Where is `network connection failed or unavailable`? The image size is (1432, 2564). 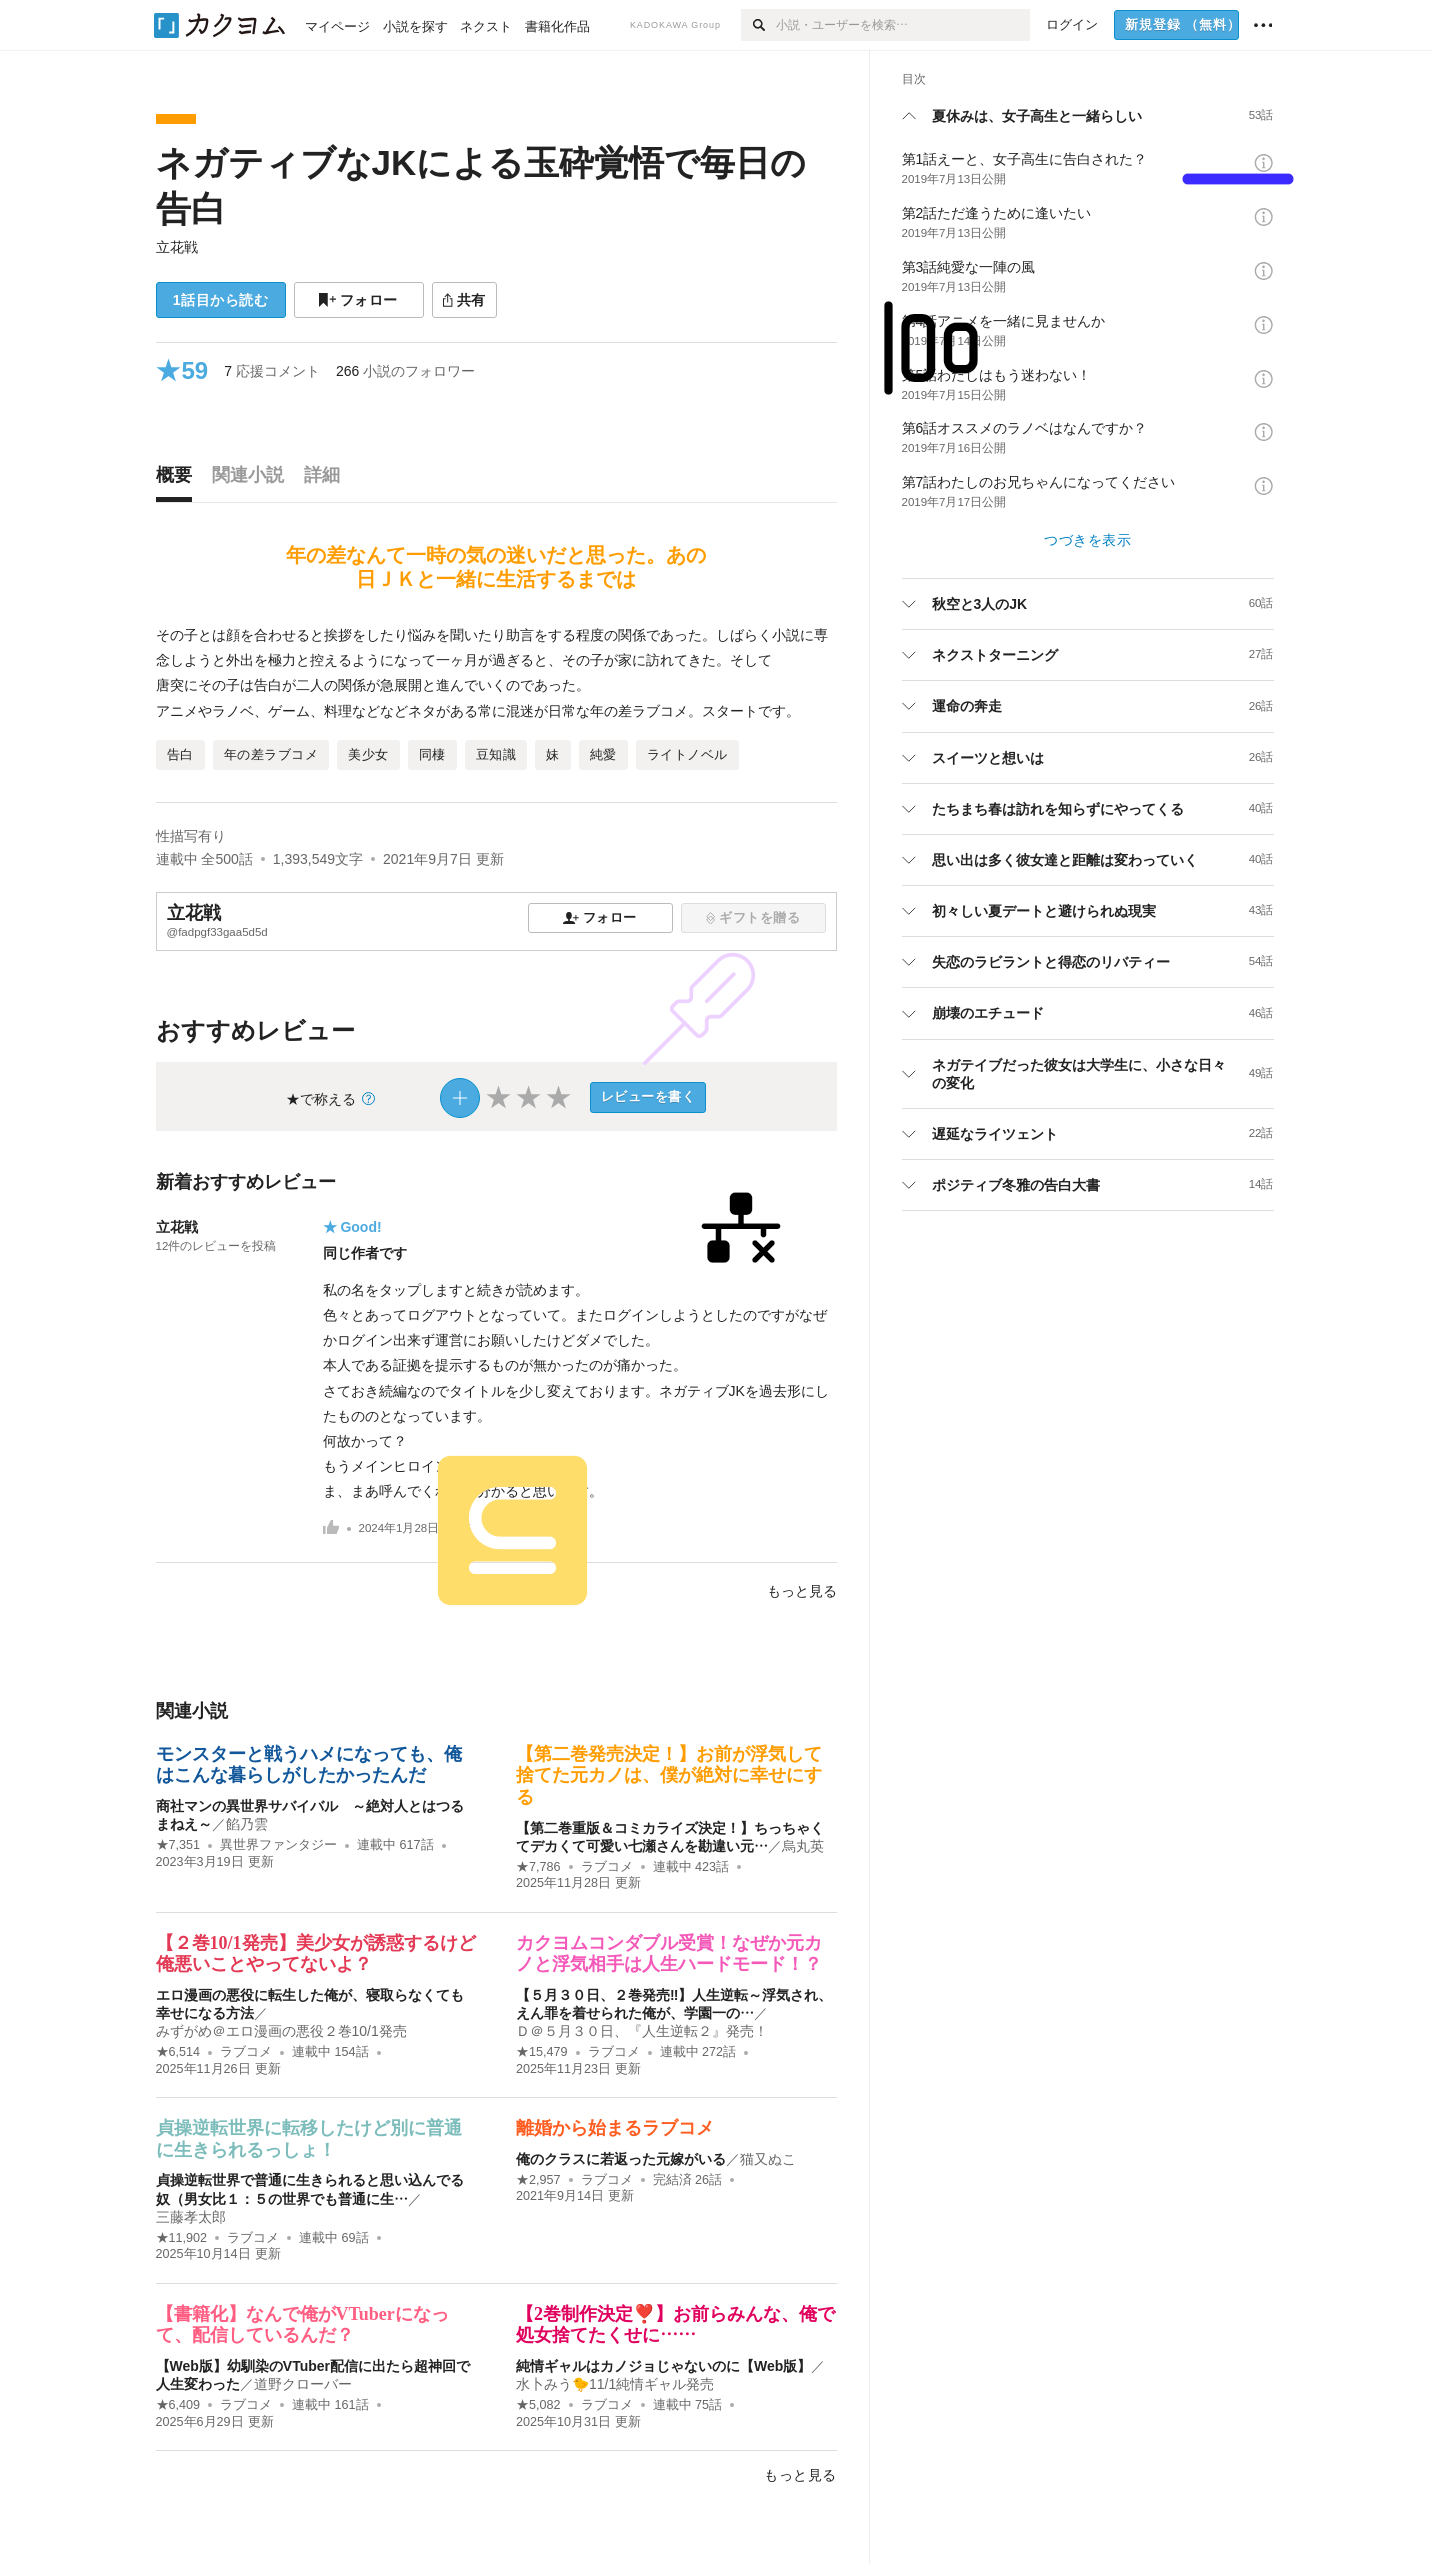 network connection failed or unavailable is located at coordinates (741, 1229).